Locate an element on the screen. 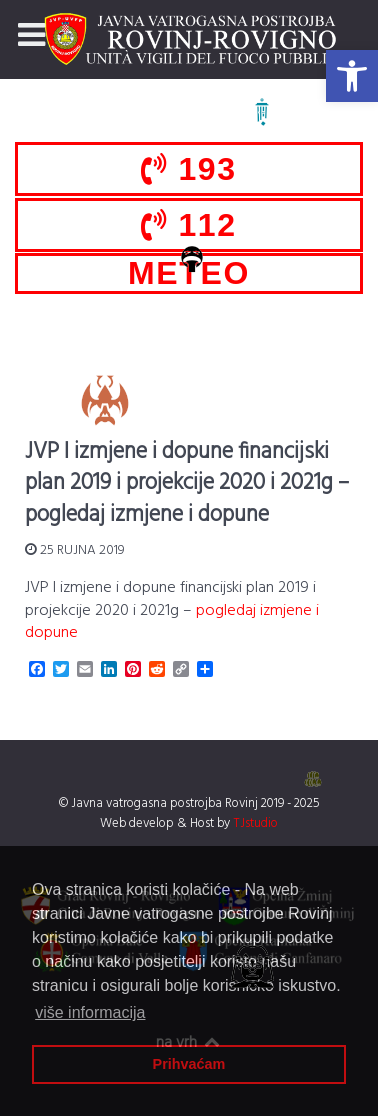 Image resolution: width=378 pixels, height=1116 pixels. decorative windchimes element for a game interface is located at coordinates (262, 112).